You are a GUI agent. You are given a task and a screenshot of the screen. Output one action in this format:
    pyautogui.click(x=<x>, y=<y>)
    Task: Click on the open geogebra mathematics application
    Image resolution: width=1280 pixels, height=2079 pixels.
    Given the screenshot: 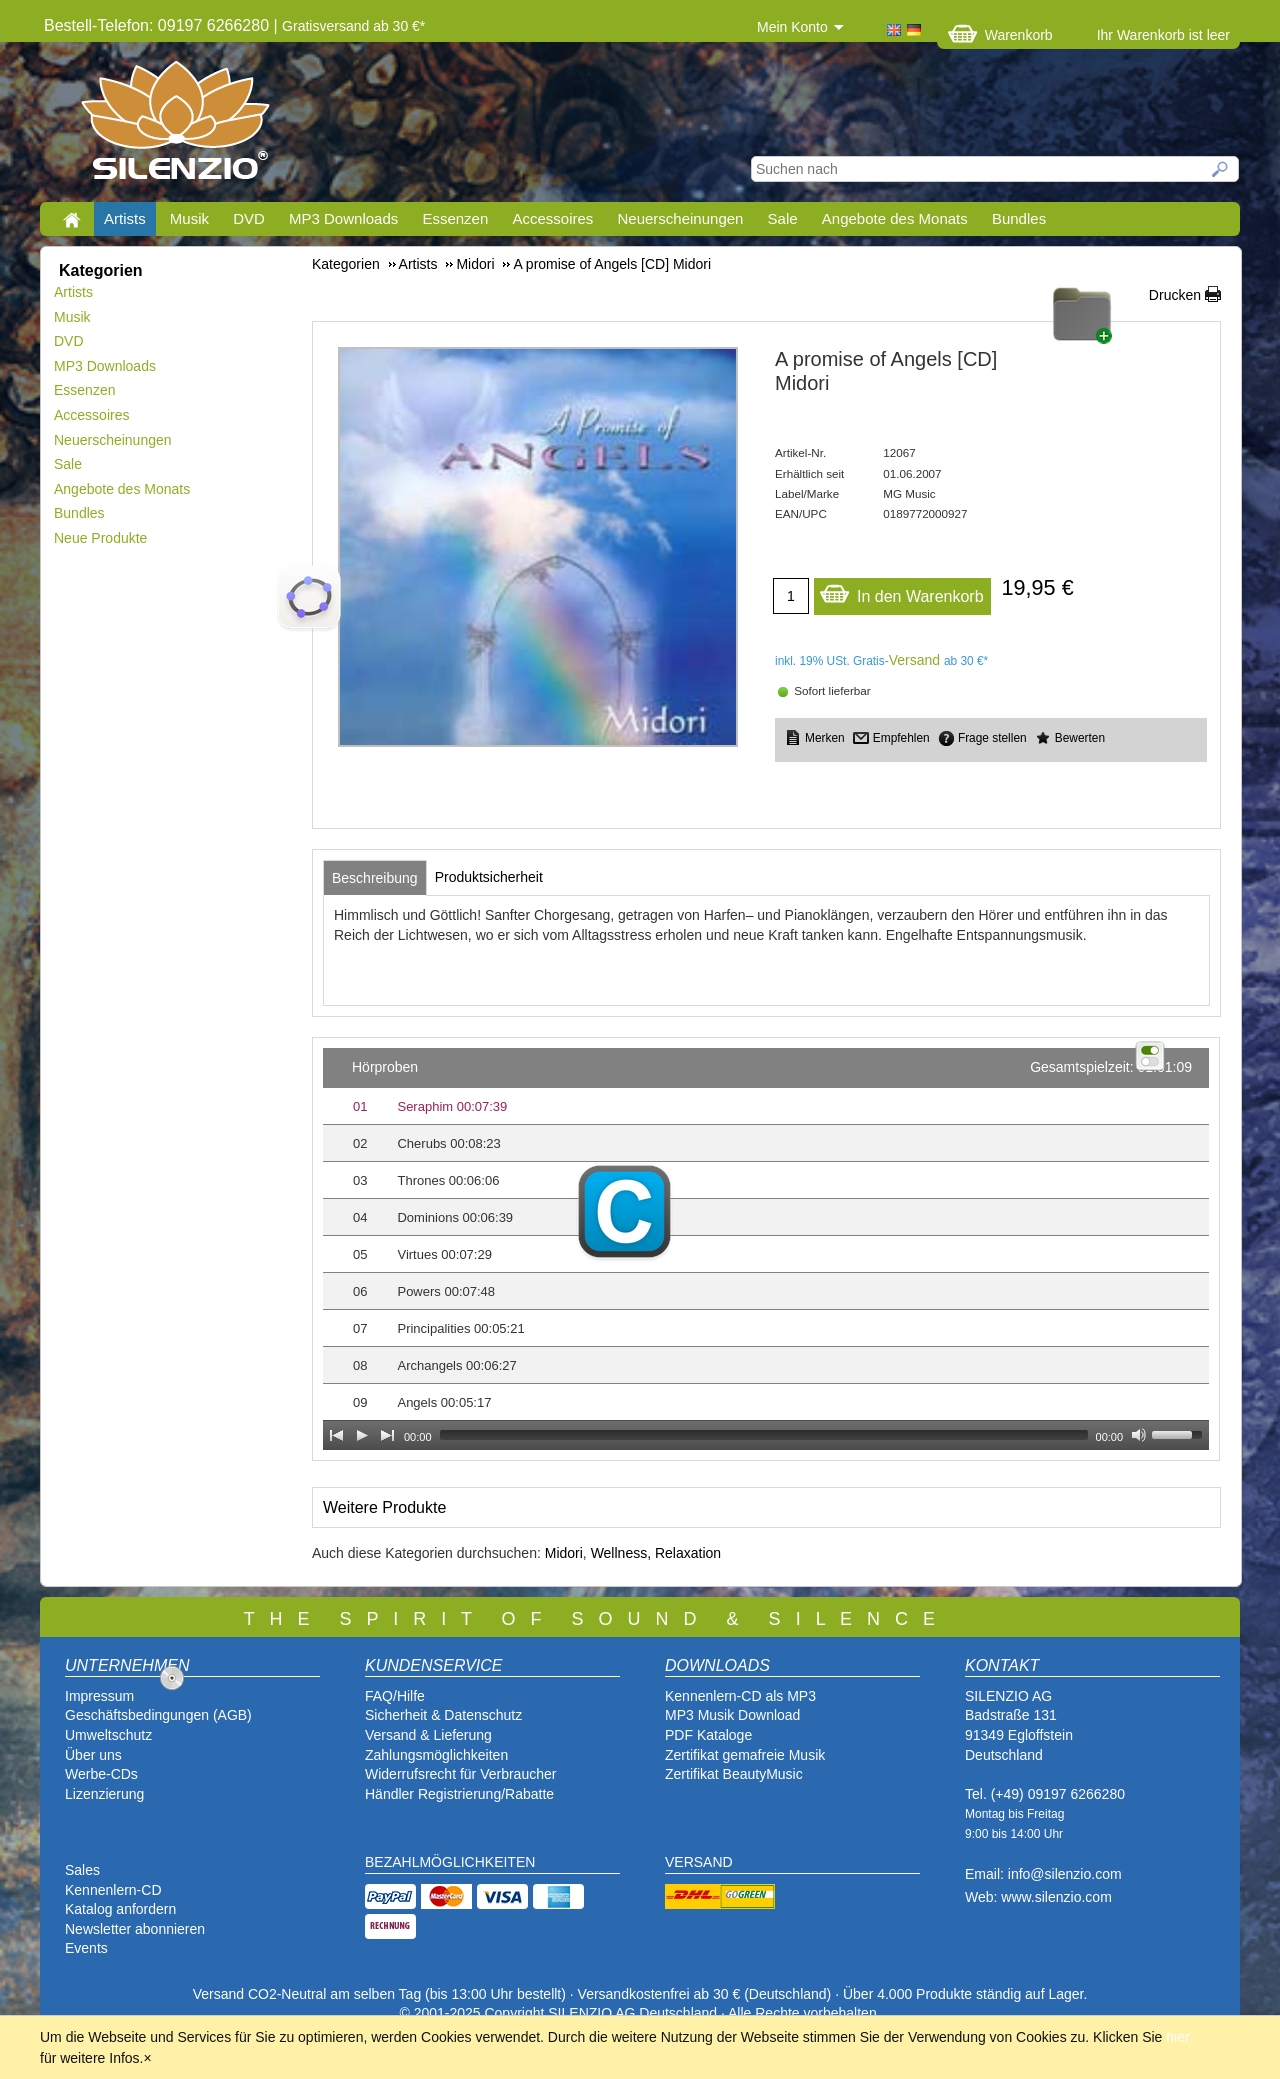 What is the action you would take?
    pyautogui.click(x=309, y=597)
    